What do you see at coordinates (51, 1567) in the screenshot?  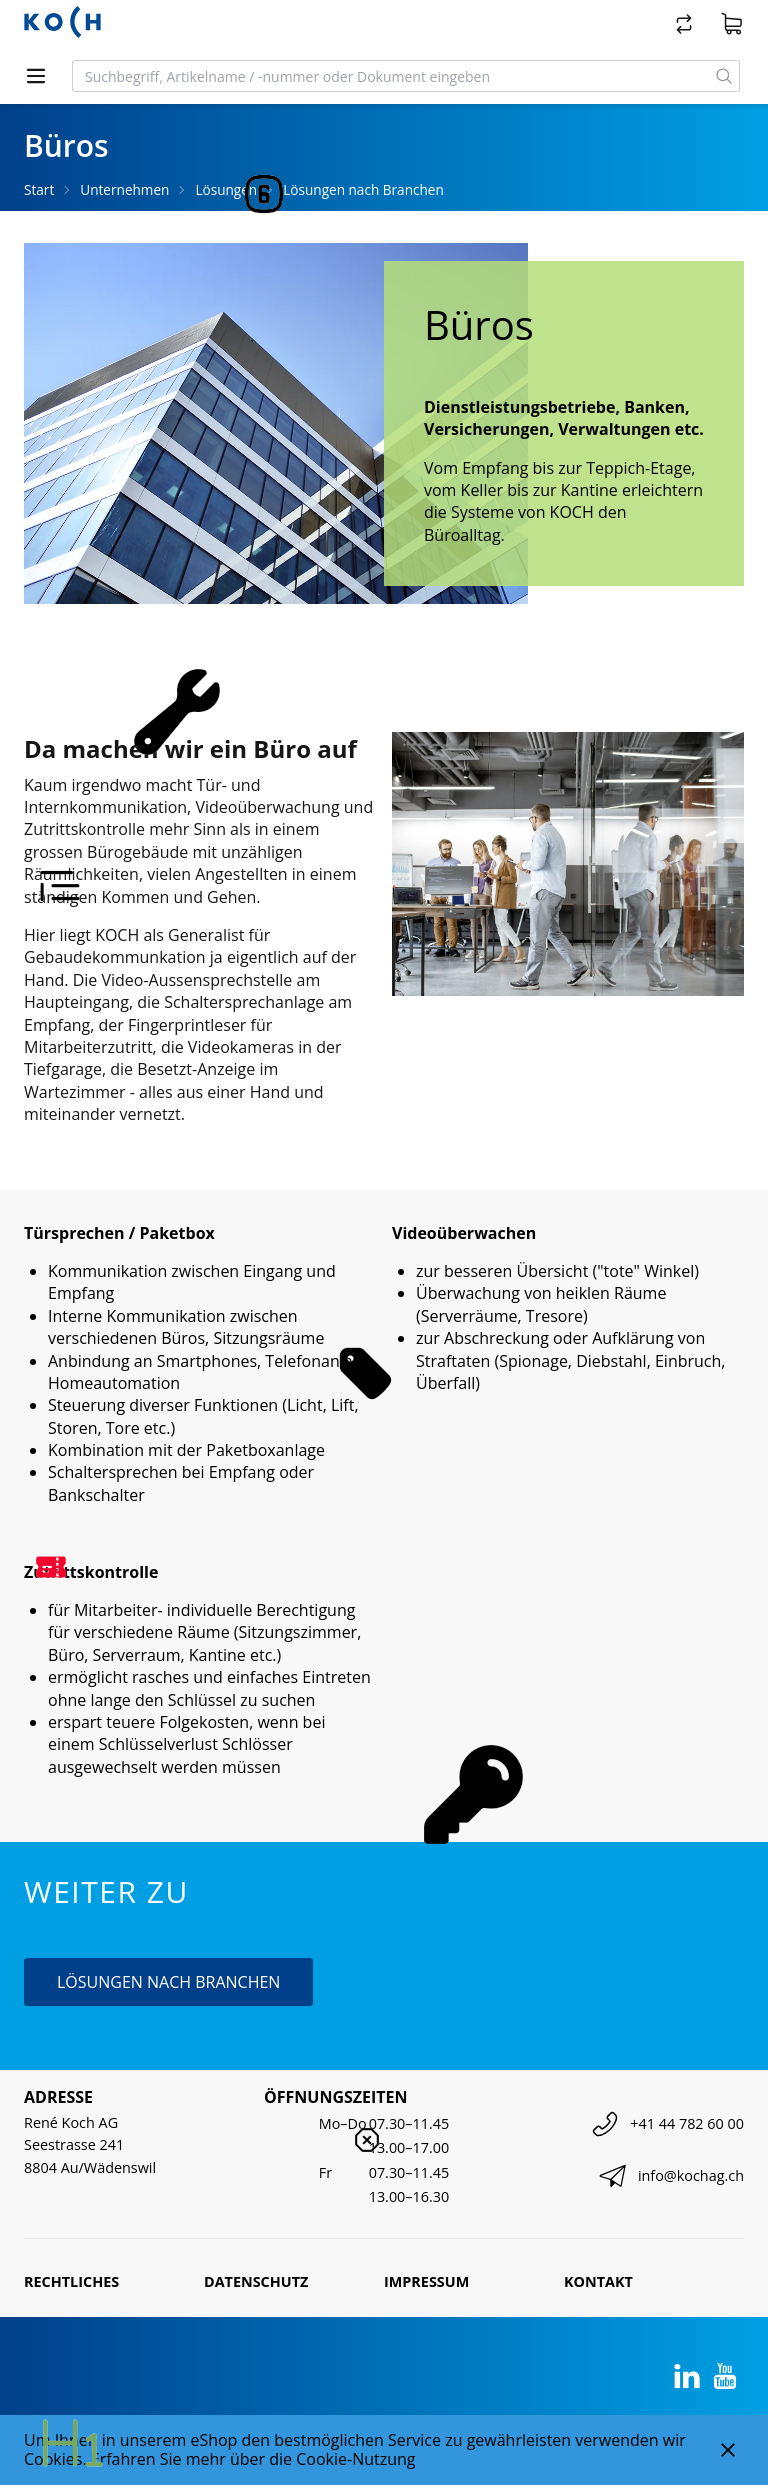 I see `view your tickets or passes` at bounding box center [51, 1567].